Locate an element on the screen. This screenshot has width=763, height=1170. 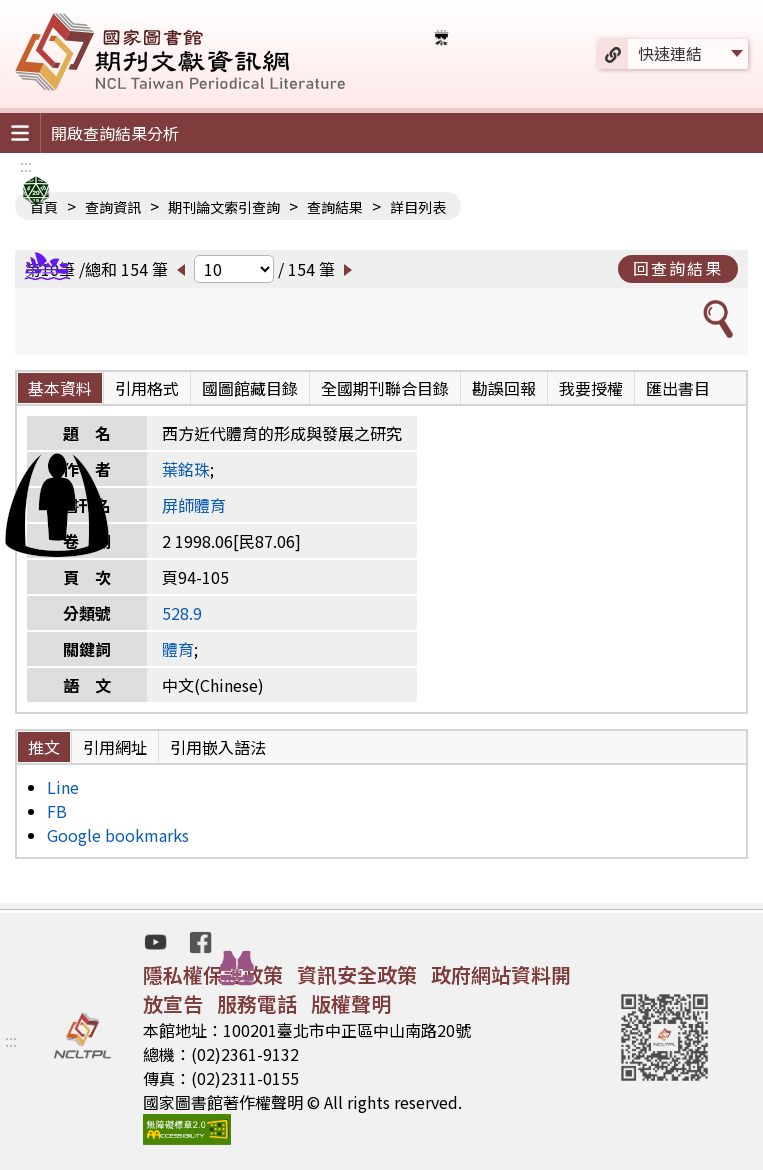
notification security settings is located at coordinates (57, 505).